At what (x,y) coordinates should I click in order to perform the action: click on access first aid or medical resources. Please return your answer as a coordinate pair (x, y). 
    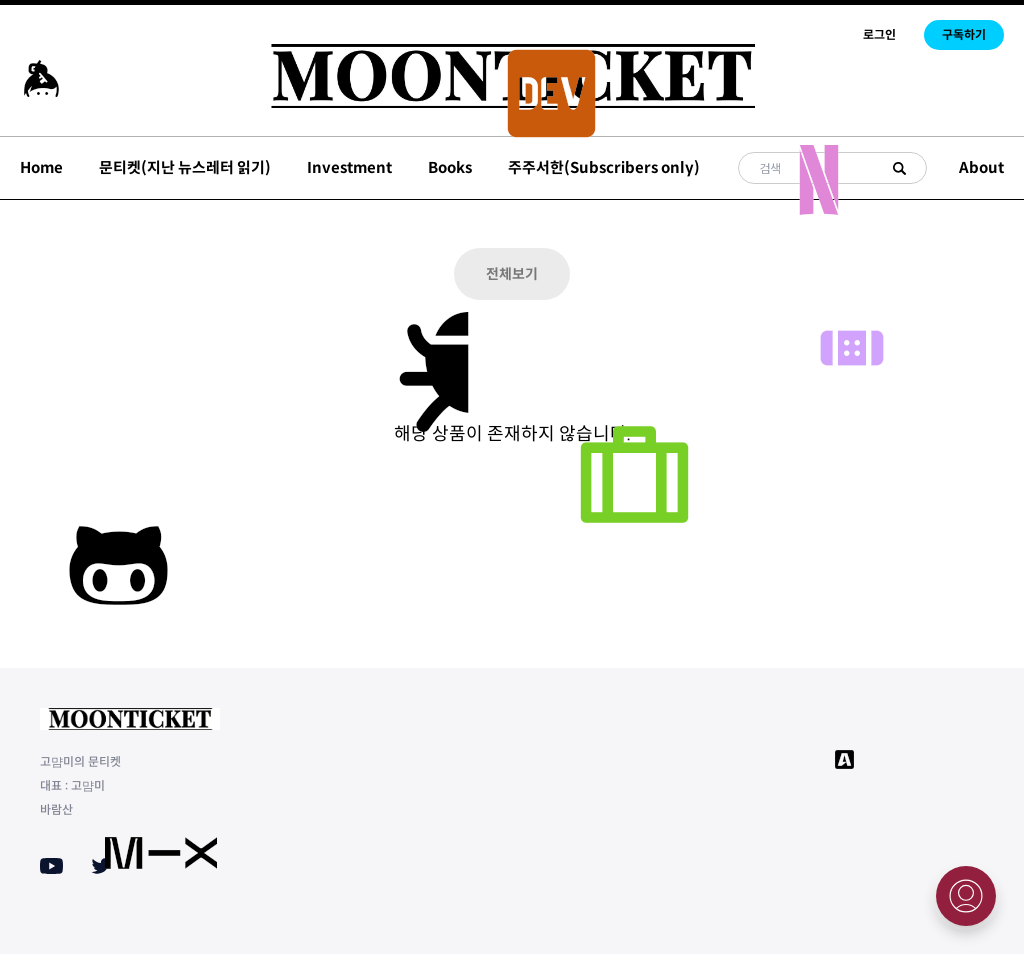
    Looking at the image, I should click on (852, 348).